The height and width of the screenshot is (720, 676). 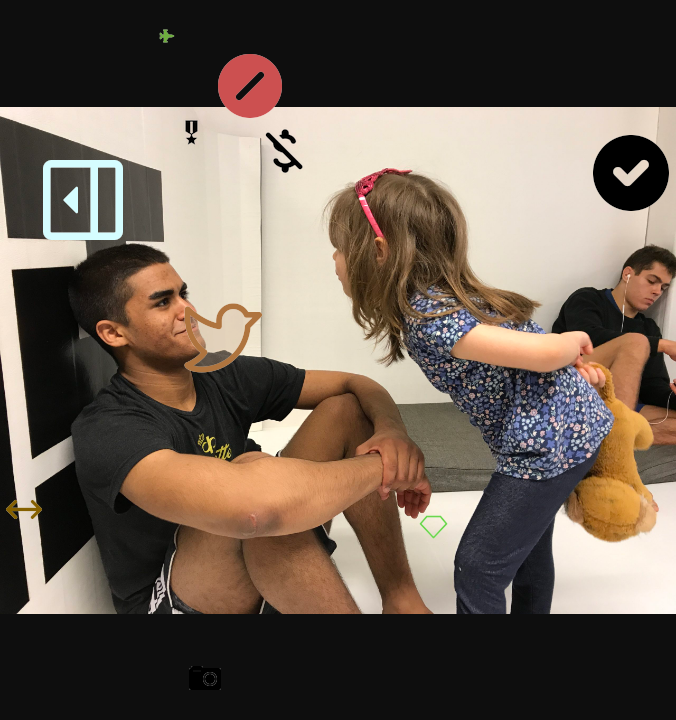 I want to click on take a photo or capture image, so click(x=205, y=678).